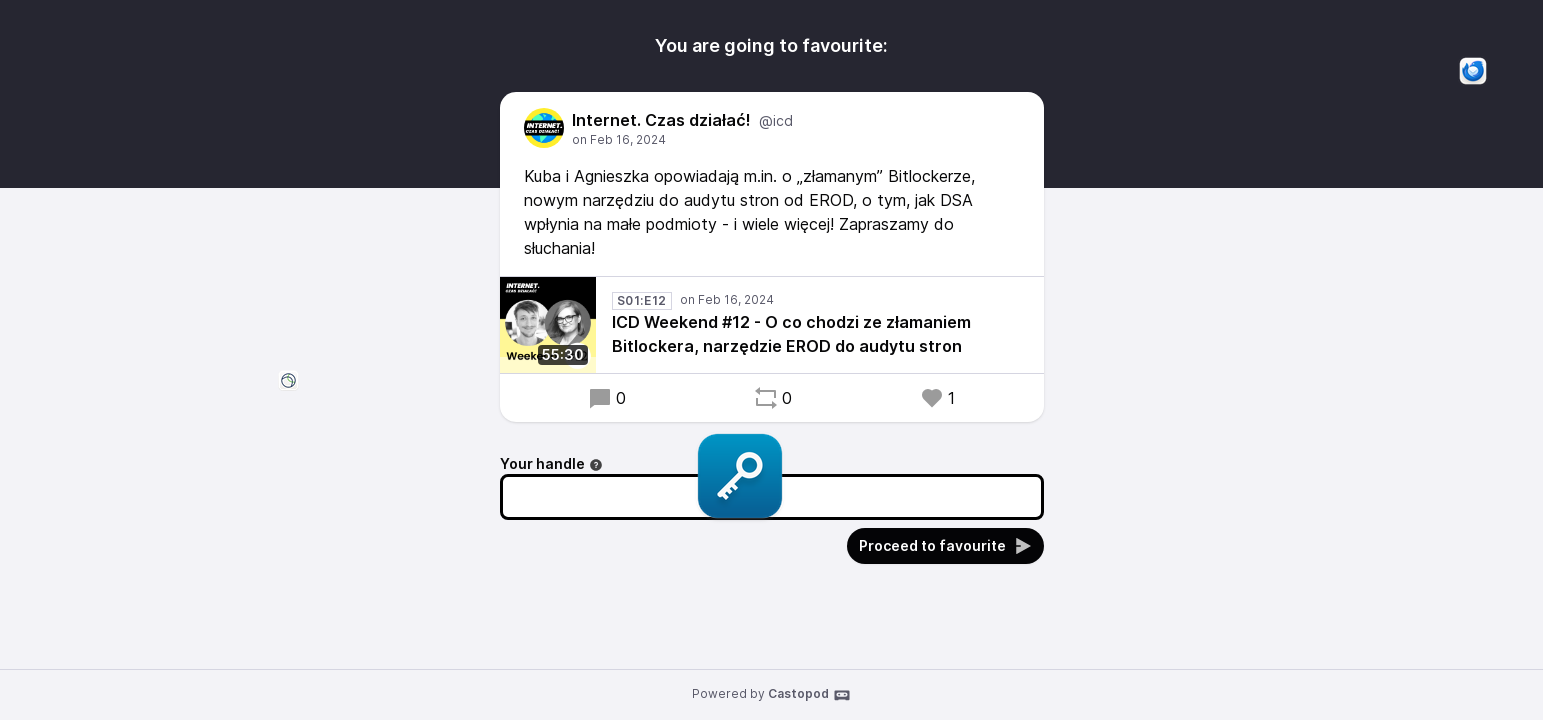 The height and width of the screenshot is (720, 1543). Describe the element at coordinates (1473, 71) in the screenshot. I see `open thunderbird email client` at that location.